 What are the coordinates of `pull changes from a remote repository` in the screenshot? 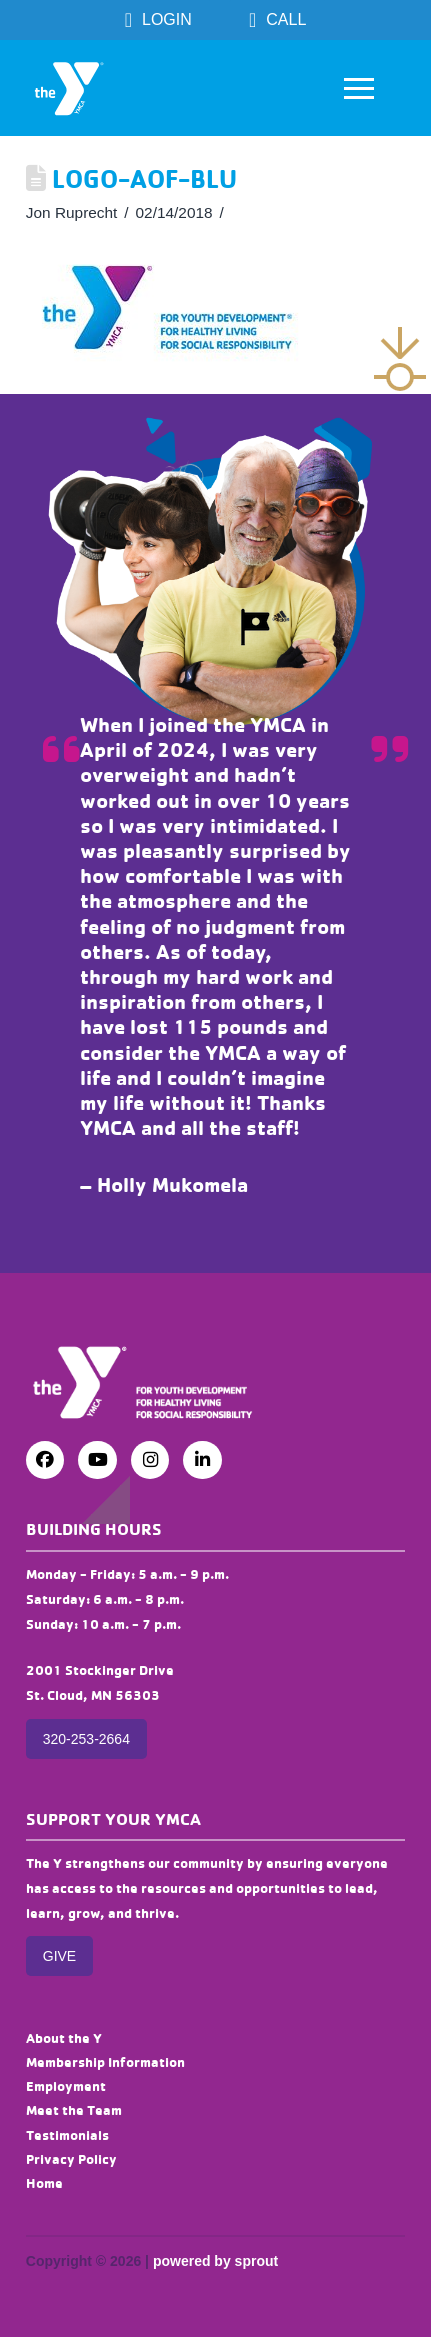 It's located at (398, 359).